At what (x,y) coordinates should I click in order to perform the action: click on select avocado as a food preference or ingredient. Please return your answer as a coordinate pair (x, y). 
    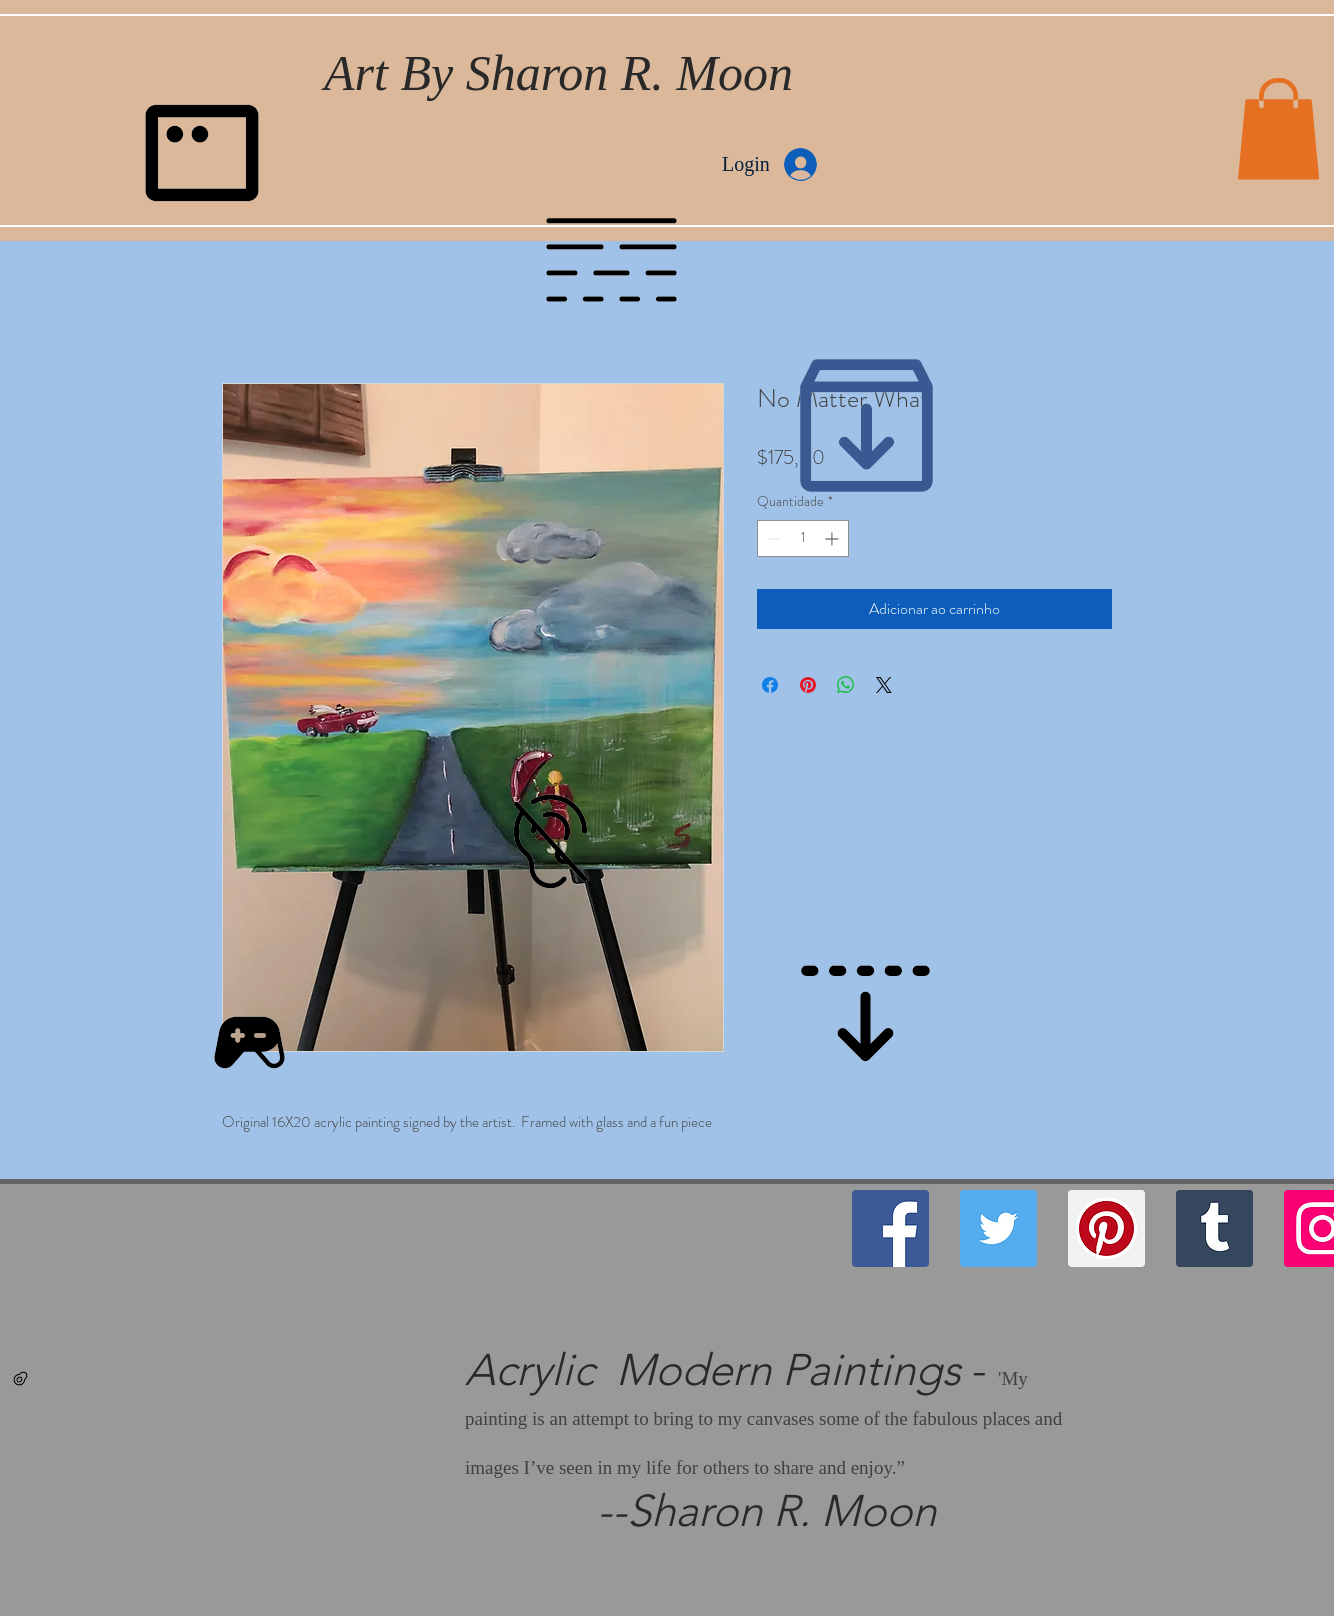
    Looking at the image, I should click on (20, 1378).